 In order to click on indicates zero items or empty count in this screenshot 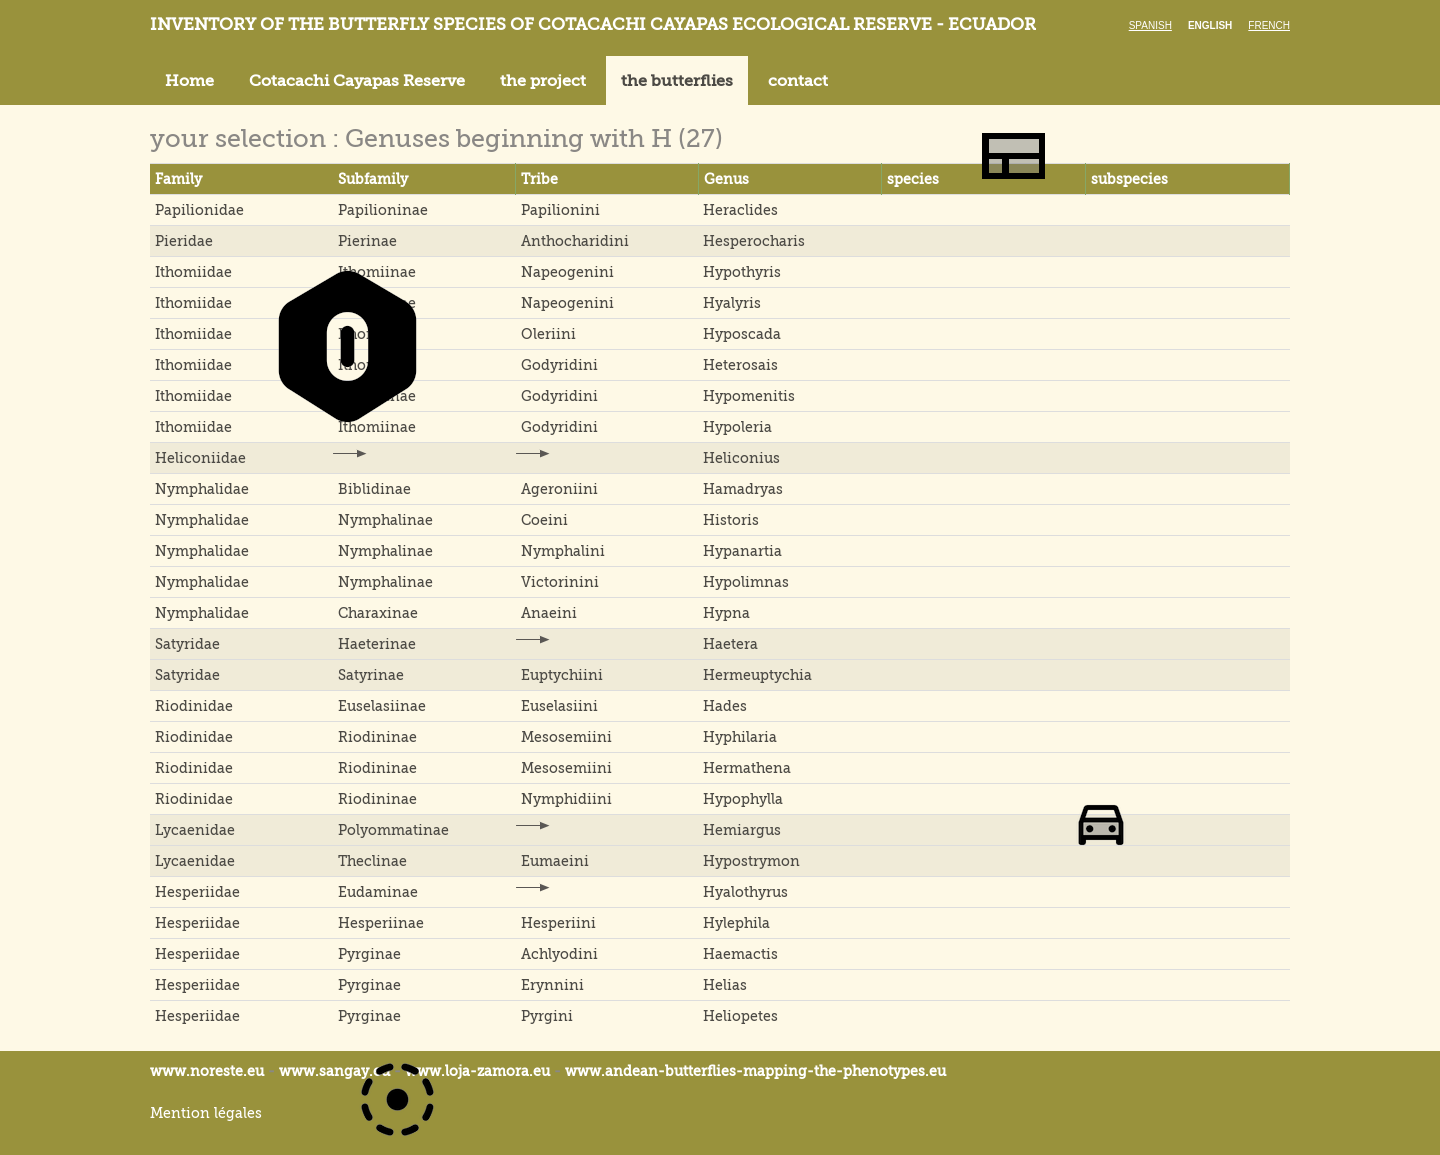, I will do `click(347, 346)`.